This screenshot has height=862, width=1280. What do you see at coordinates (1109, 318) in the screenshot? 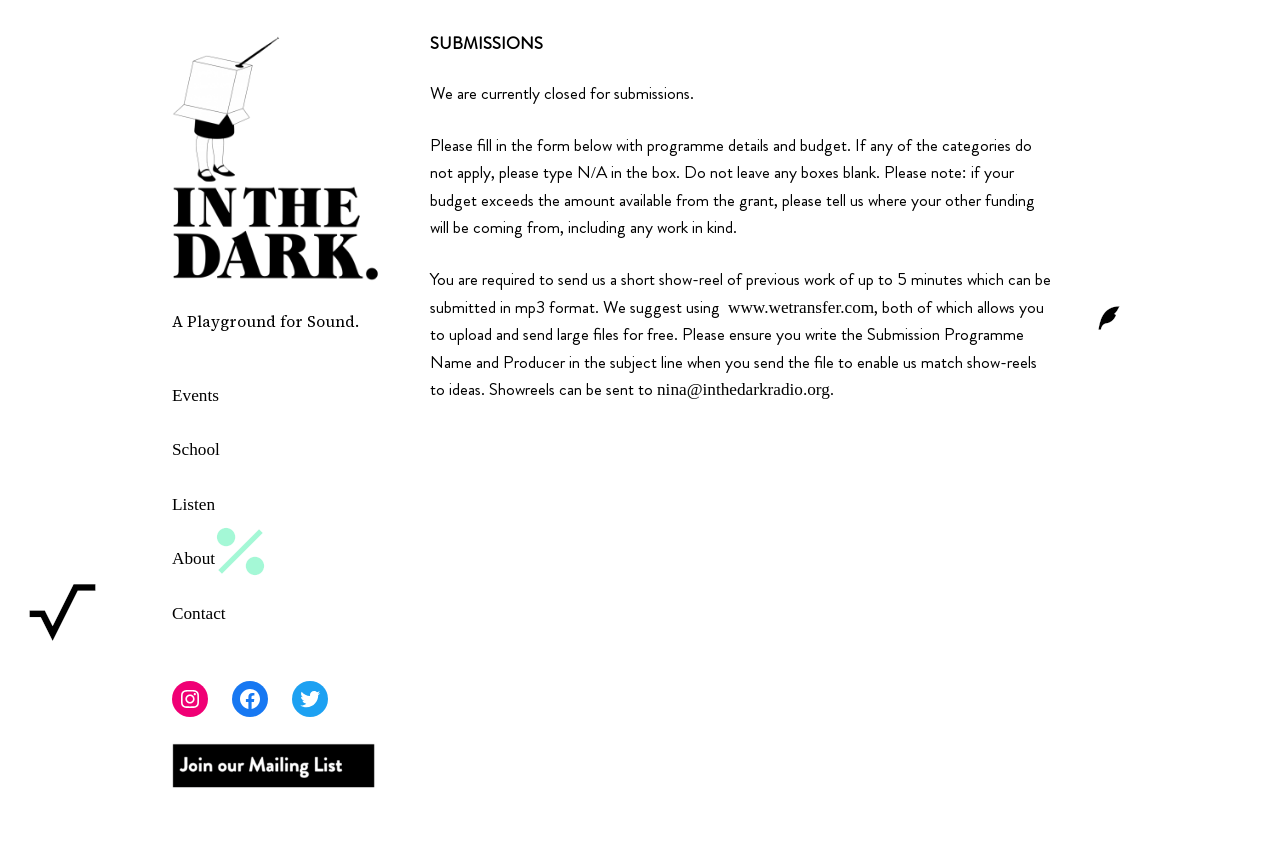
I see `compose or write a new document` at bounding box center [1109, 318].